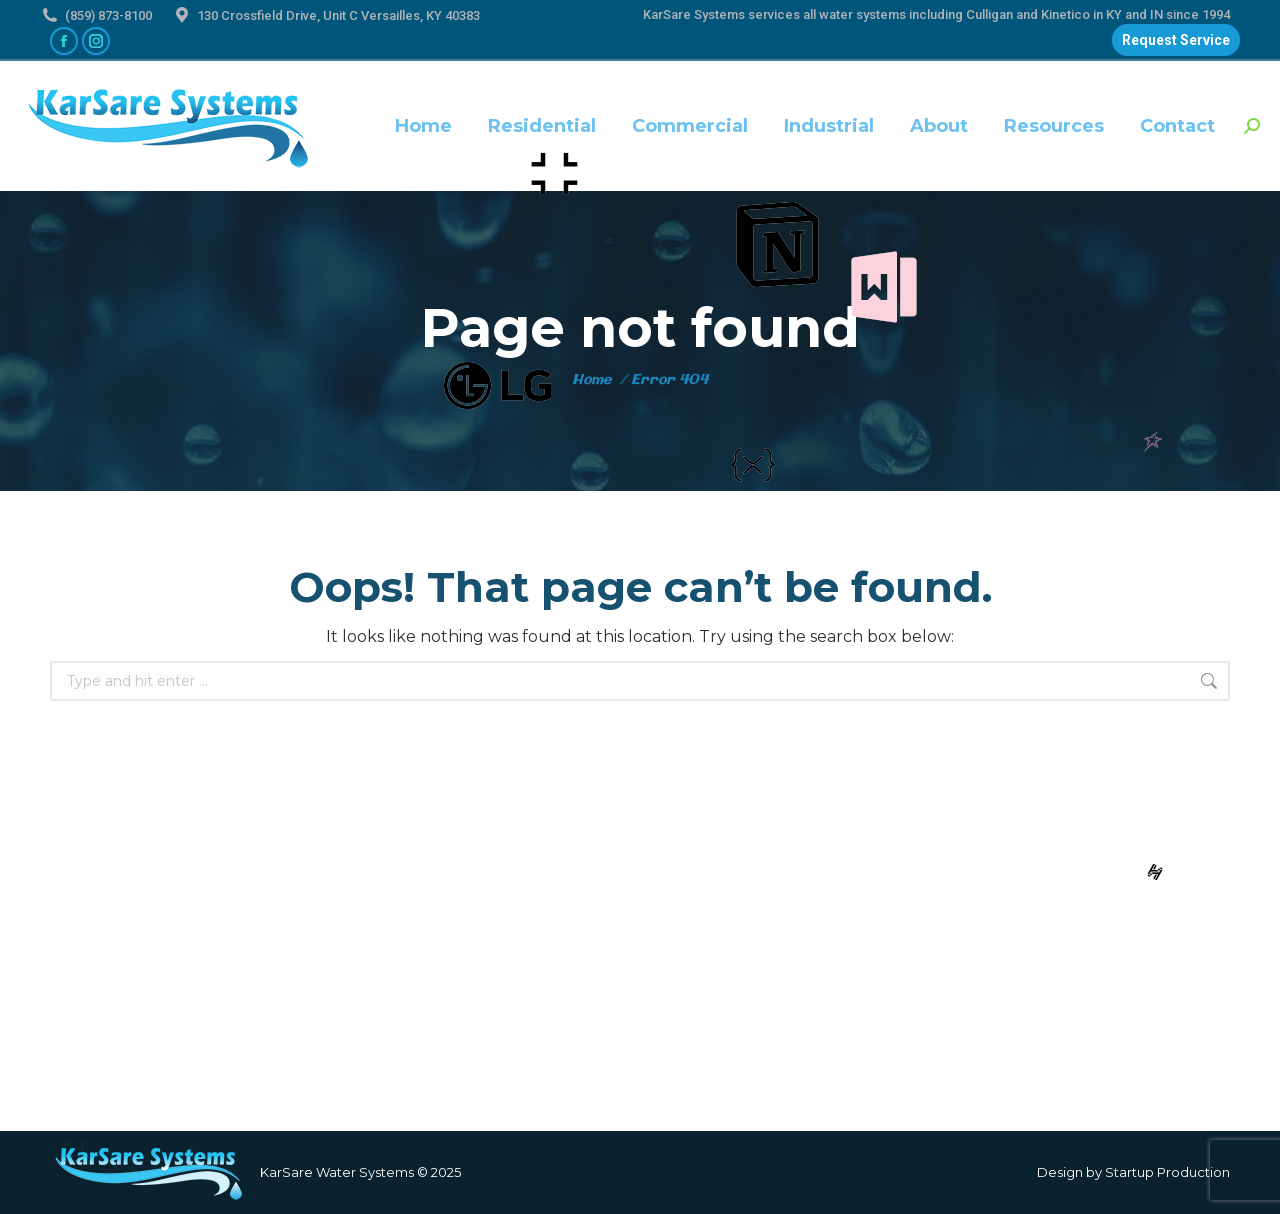  Describe the element at coordinates (753, 465) in the screenshot. I see `XRP cryptocurrency logo` at that location.